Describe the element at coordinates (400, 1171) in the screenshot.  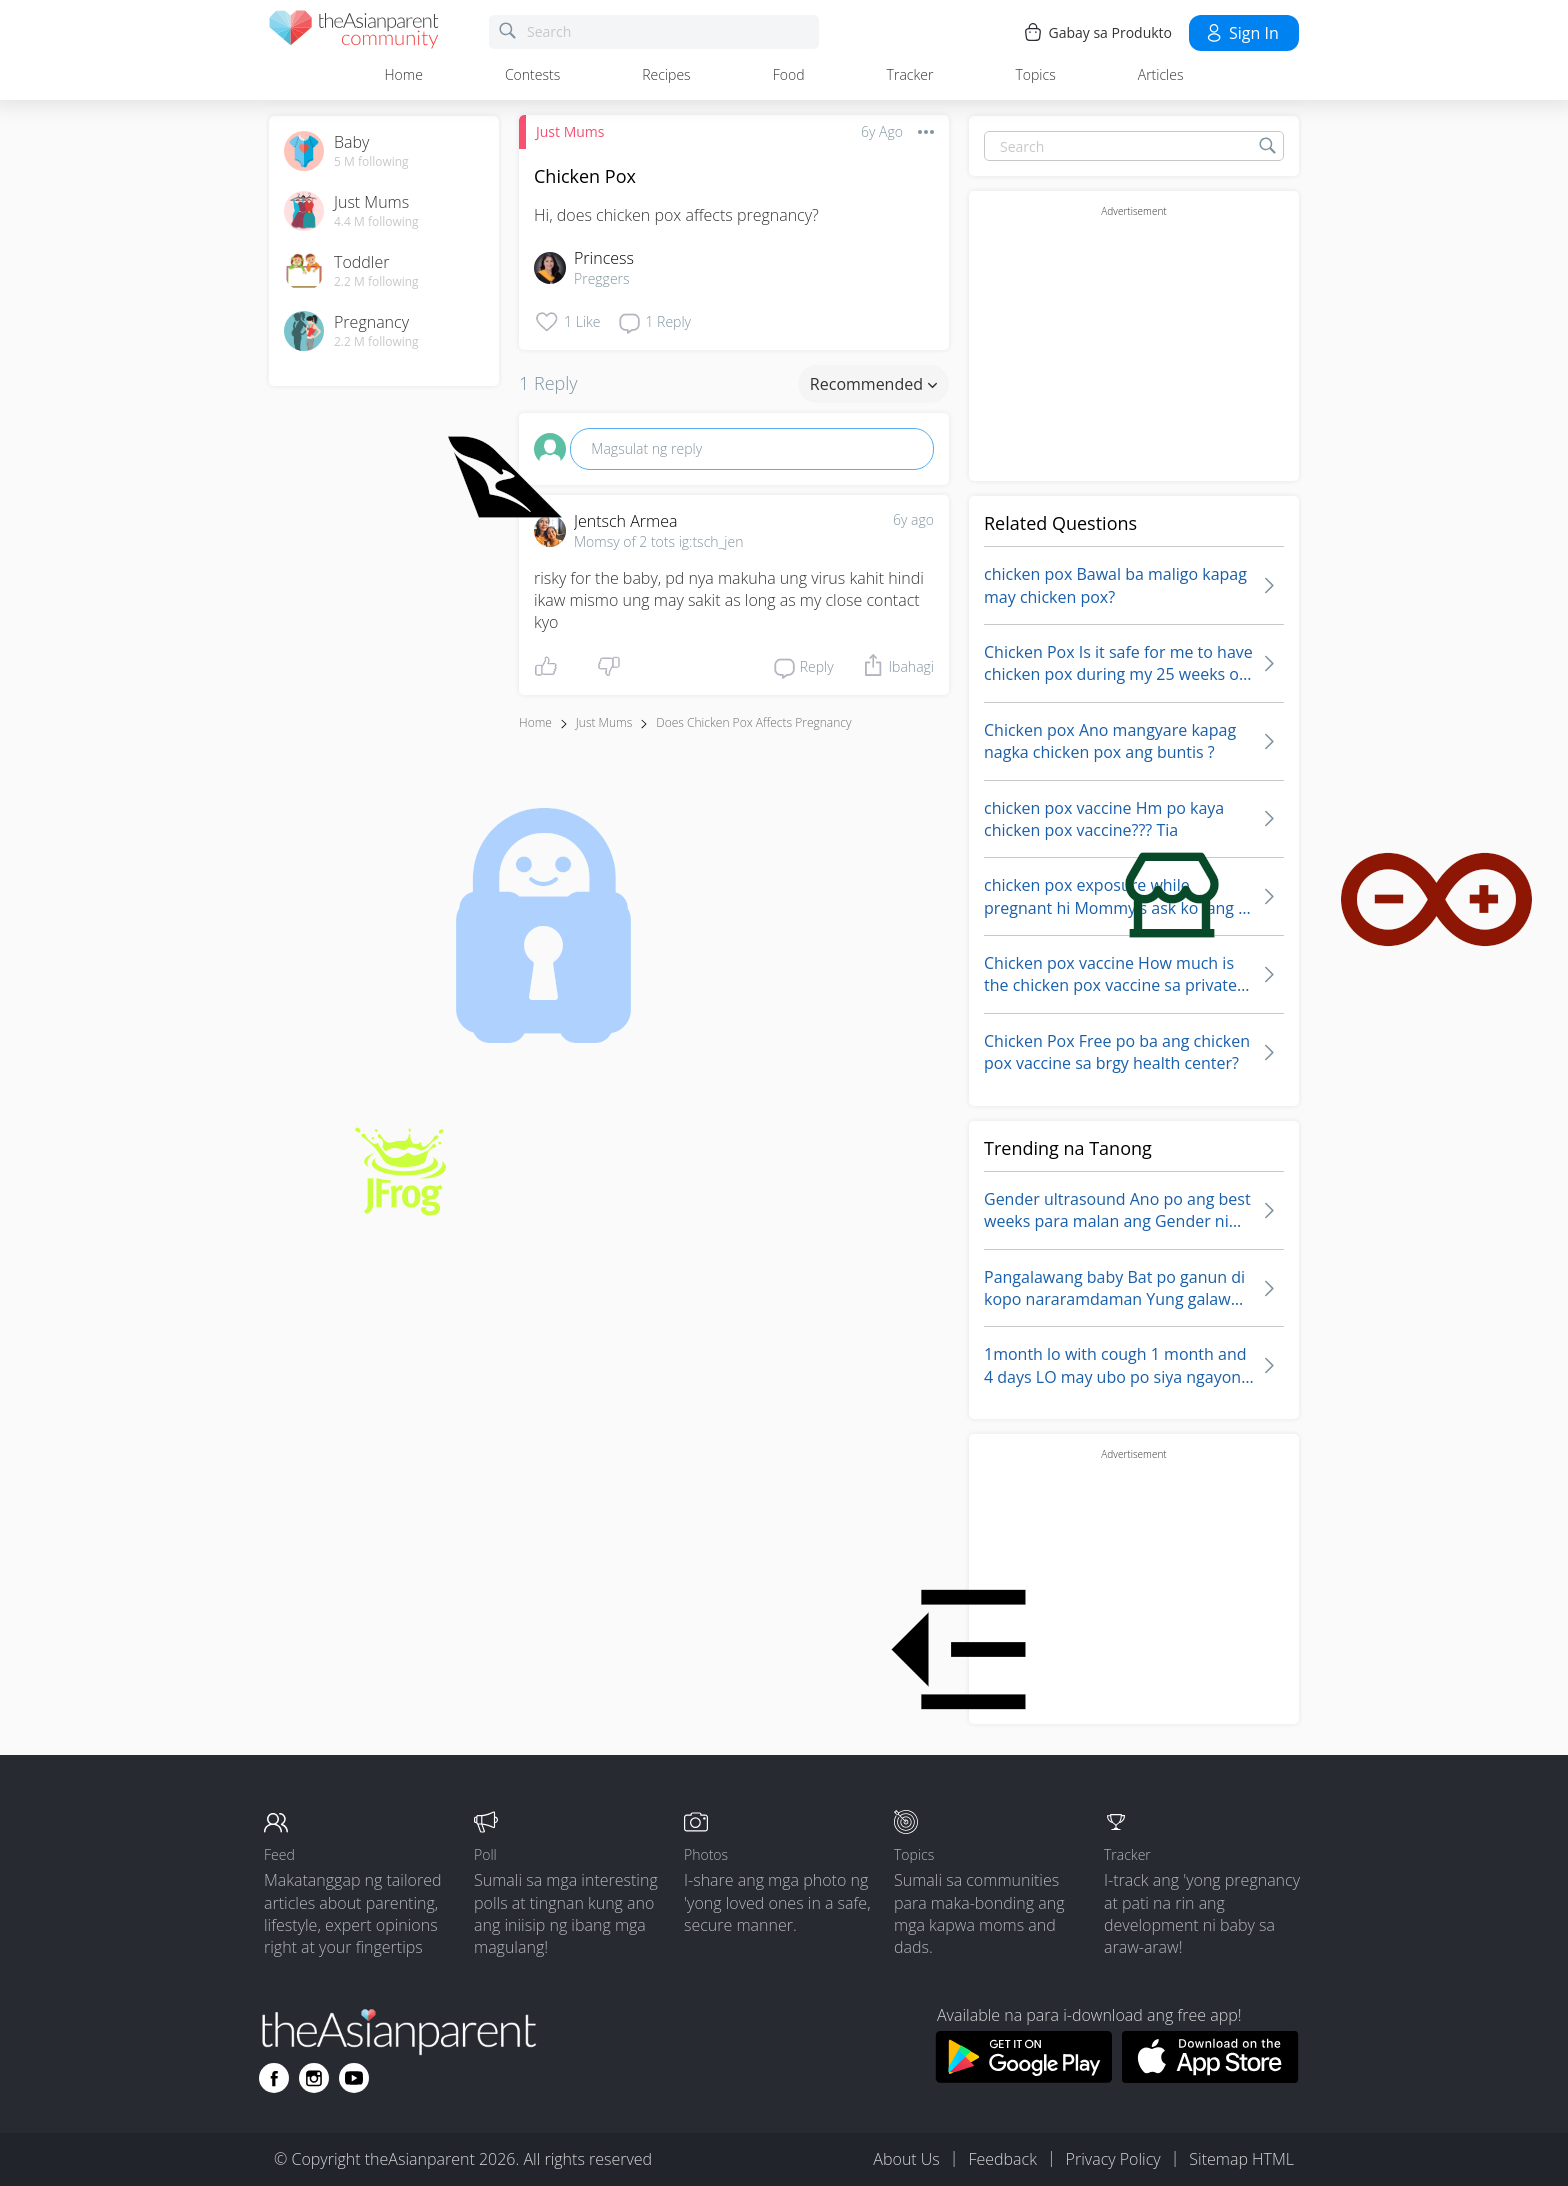
I see `navigate to JFrog DevOps platform` at that location.